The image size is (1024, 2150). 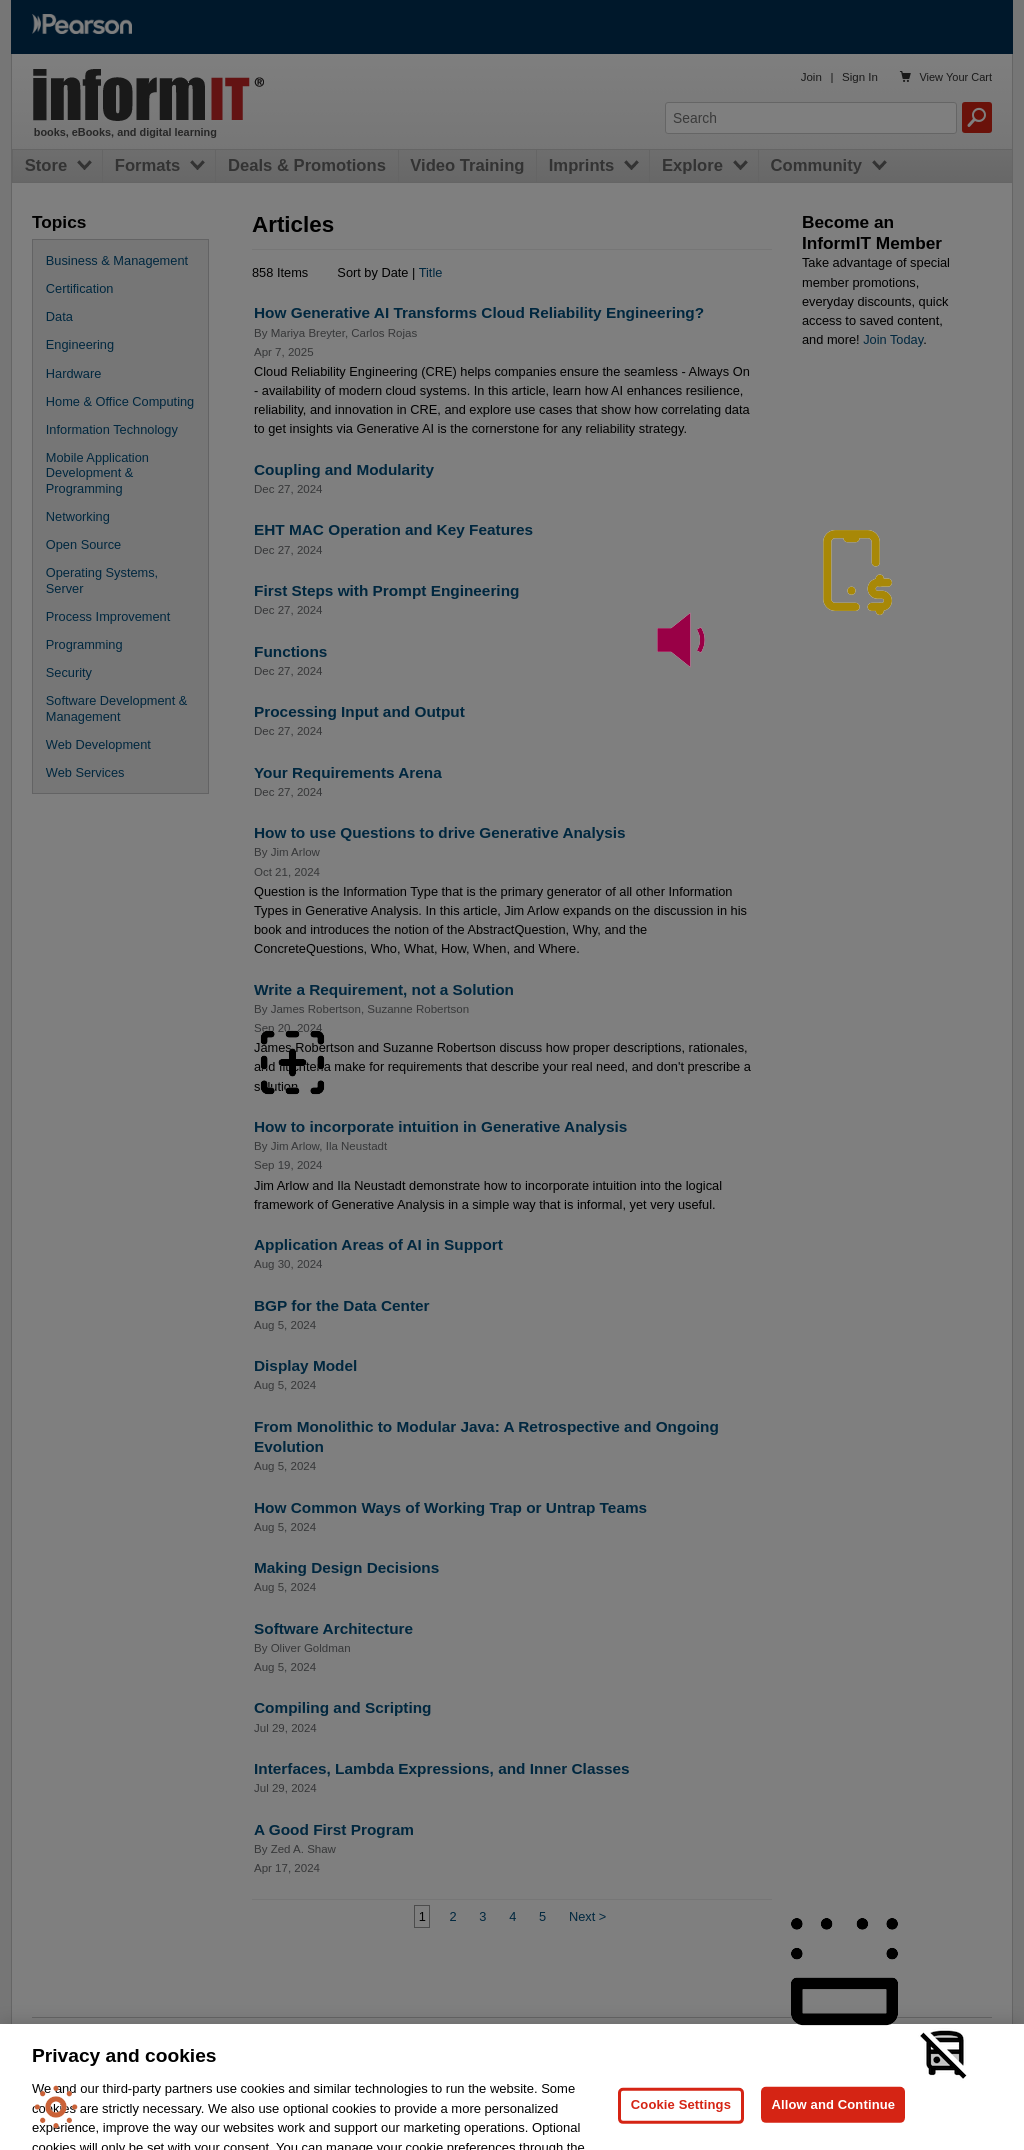 What do you see at coordinates (56, 2107) in the screenshot?
I see `decrease screen brightness` at bounding box center [56, 2107].